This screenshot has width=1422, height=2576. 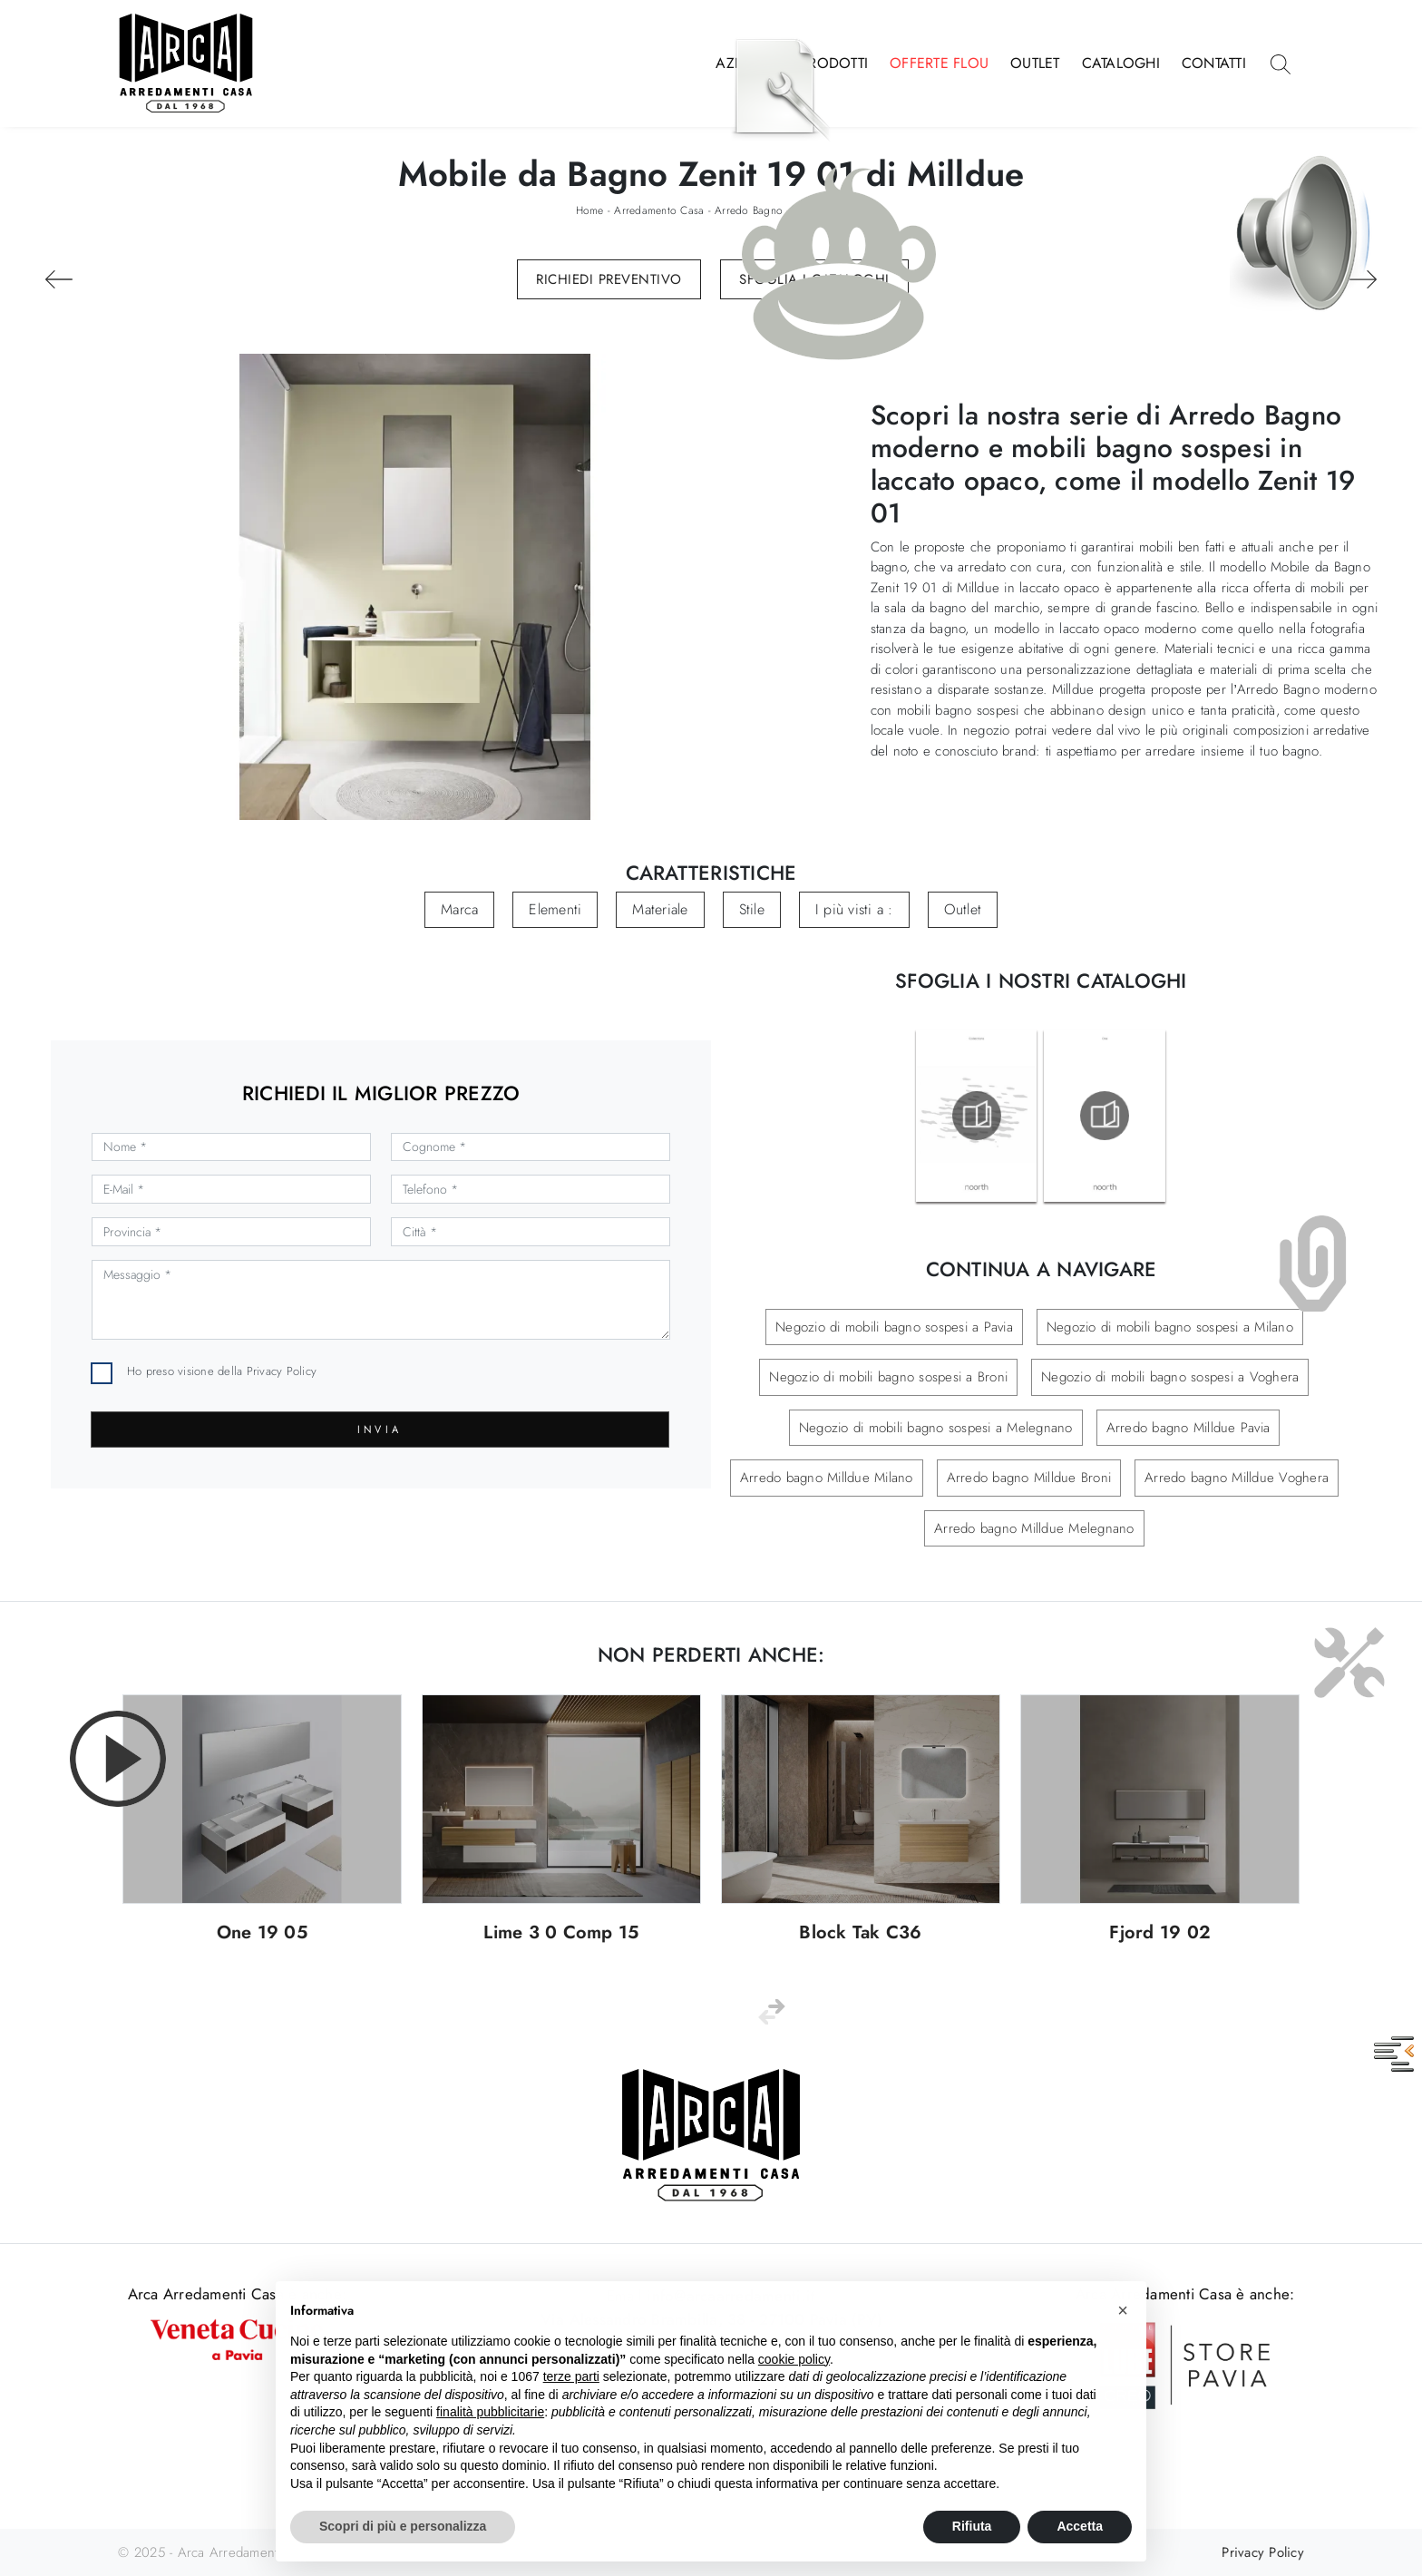 What do you see at coordinates (1394, 2055) in the screenshot?
I see `decrease text indentation` at bounding box center [1394, 2055].